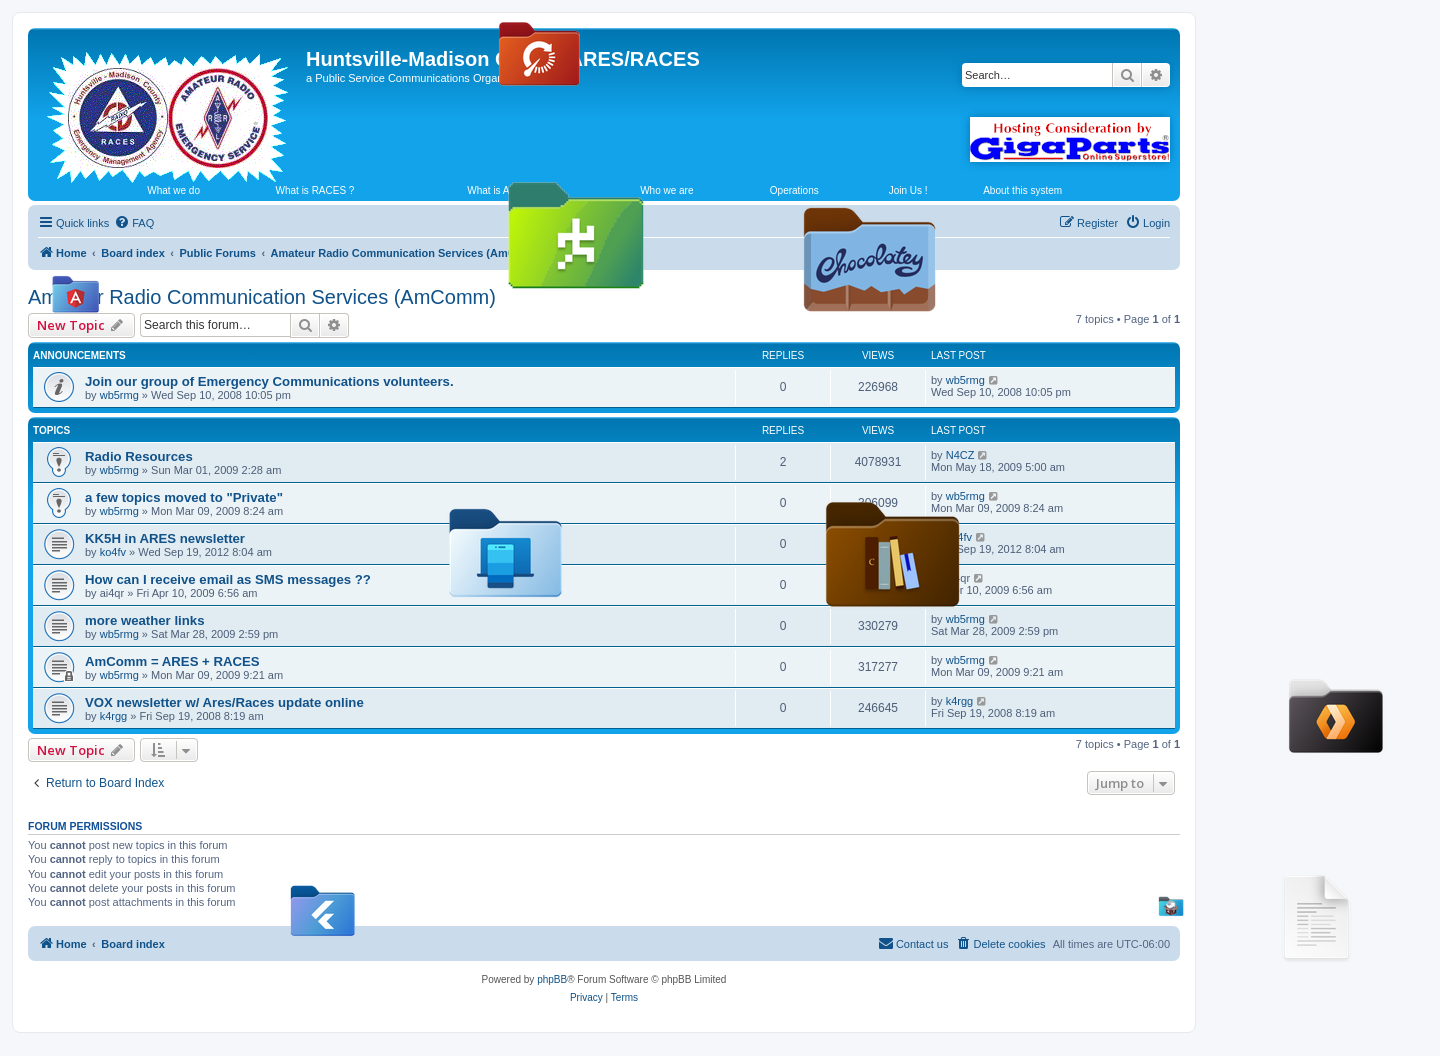 The width and height of the screenshot is (1440, 1056). Describe the element at coordinates (892, 558) in the screenshot. I see `open calibre e-book library folder` at that location.